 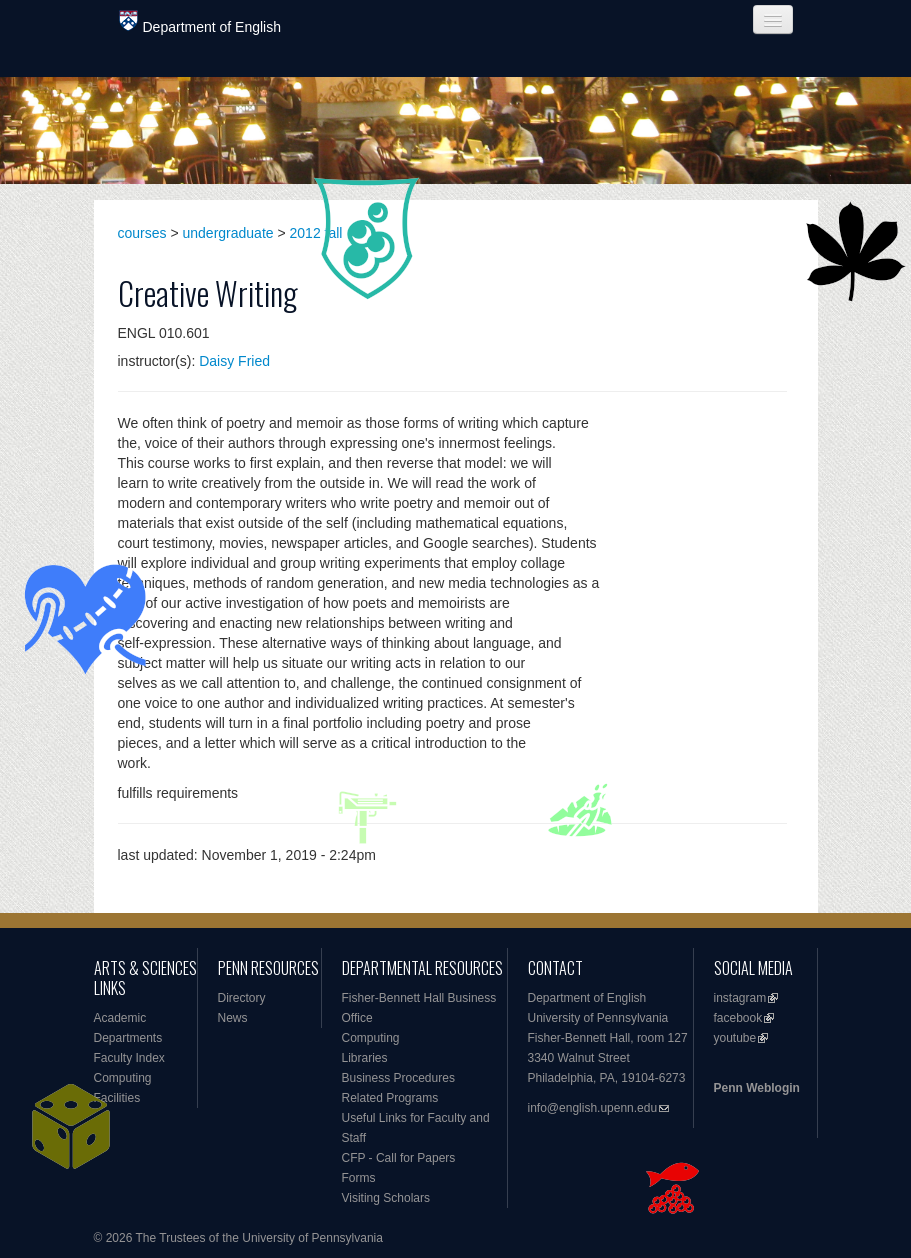 What do you see at coordinates (856, 251) in the screenshot?
I see `nature or plant category indicator` at bounding box center [856, 251].